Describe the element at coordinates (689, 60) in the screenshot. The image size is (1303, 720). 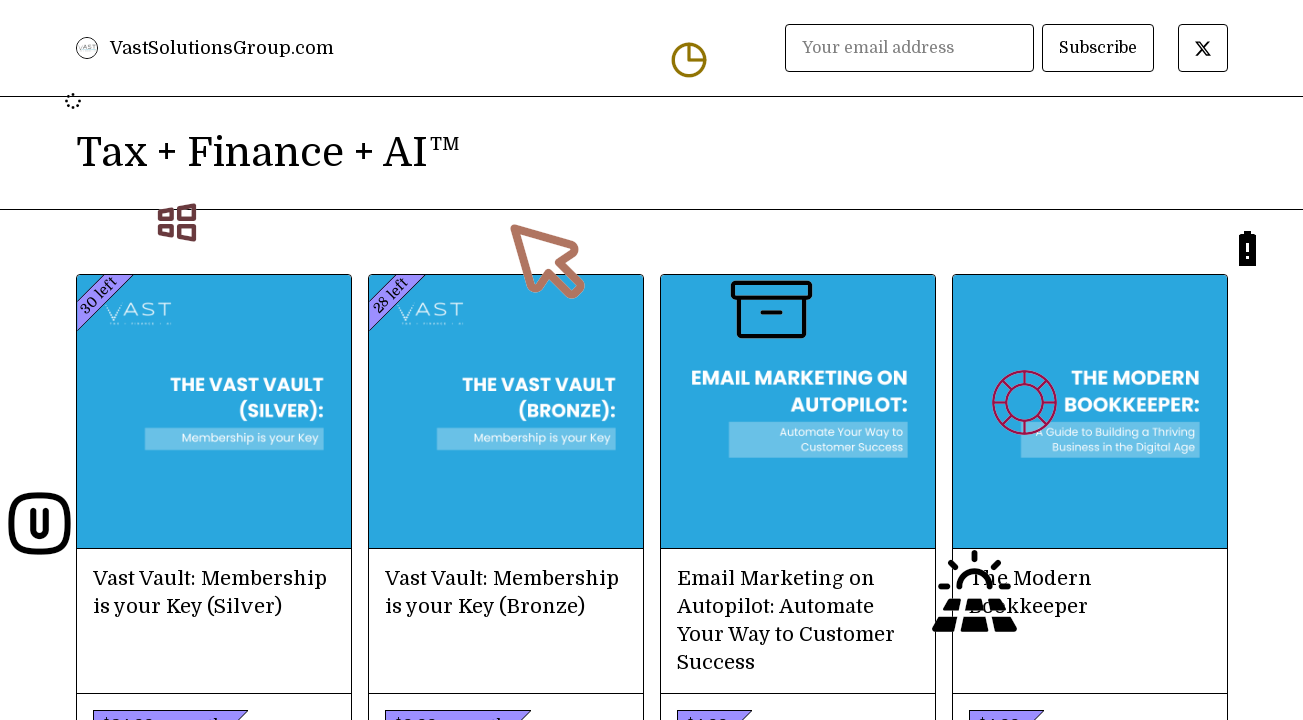
I see `view analytics or statistics breakdown` at that location.